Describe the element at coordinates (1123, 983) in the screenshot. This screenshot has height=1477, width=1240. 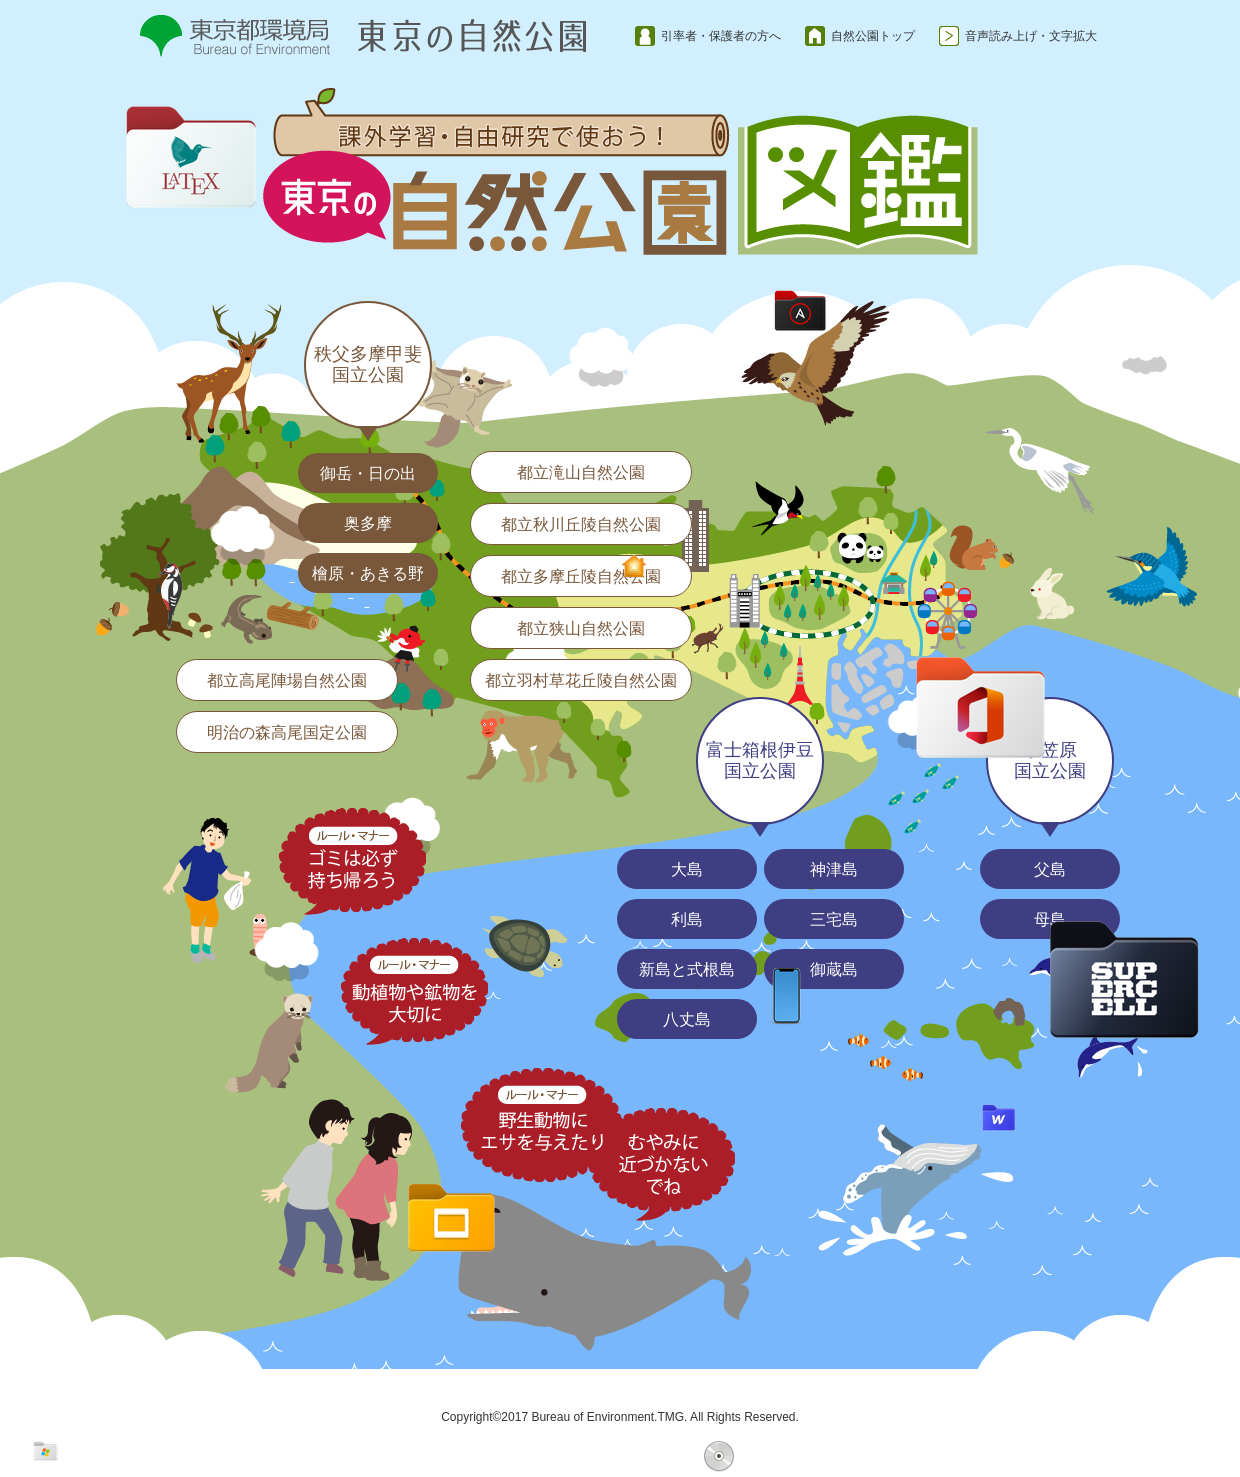
I see `open folder containing Supercell games` at that location.